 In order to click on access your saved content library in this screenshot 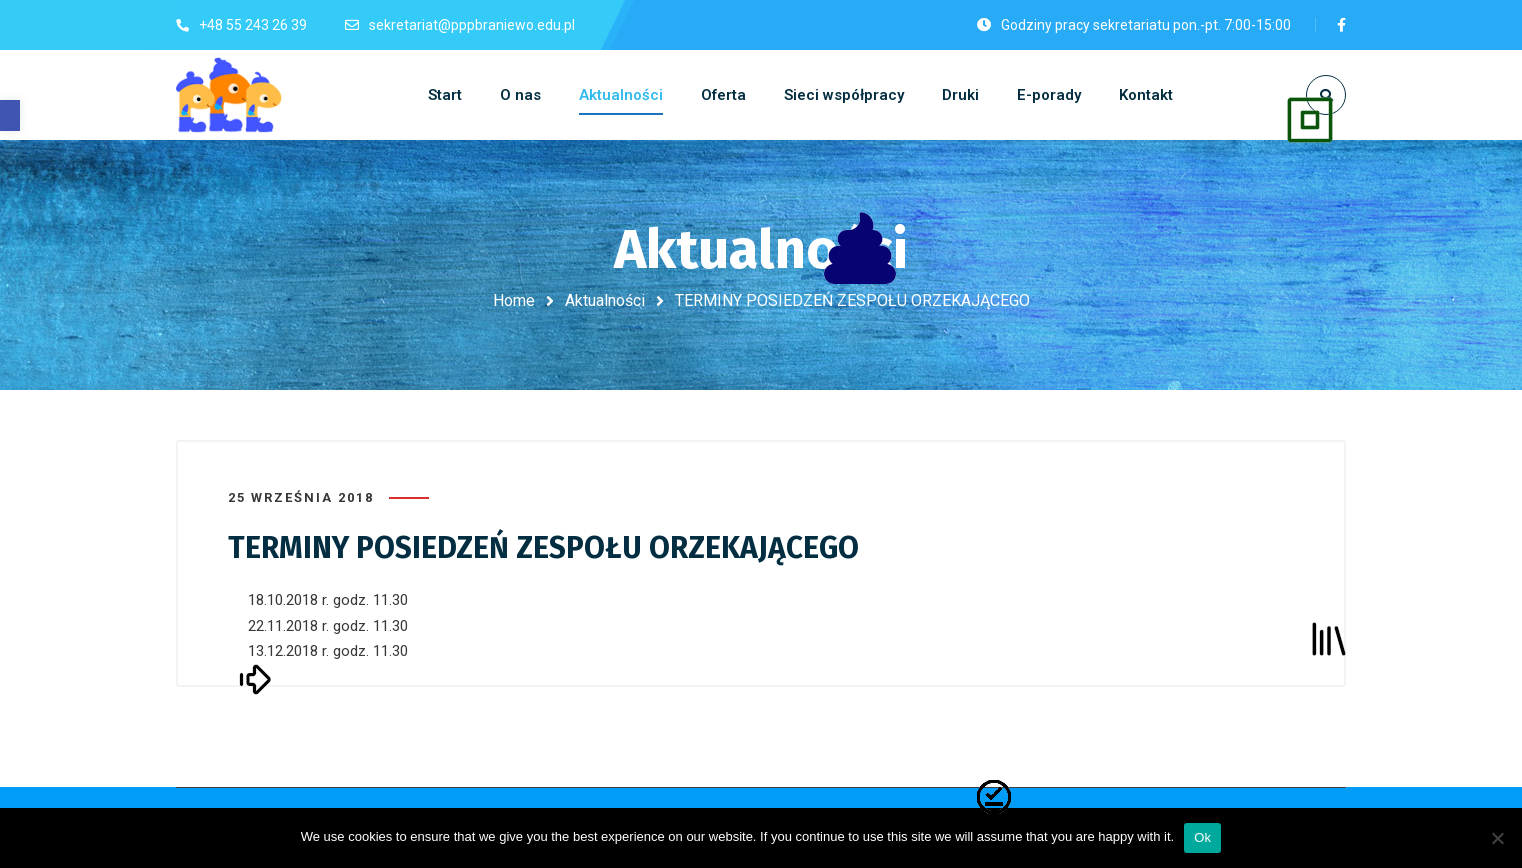, I will do `click(1329, 639)`.